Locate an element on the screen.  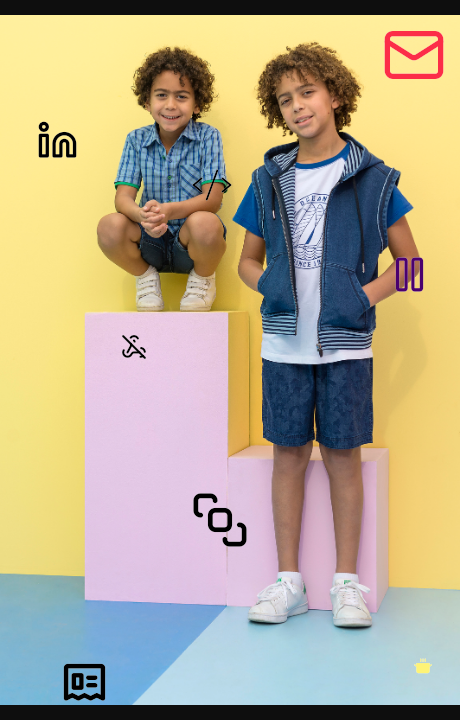
view news or articles is located at coordinates (84, 681).